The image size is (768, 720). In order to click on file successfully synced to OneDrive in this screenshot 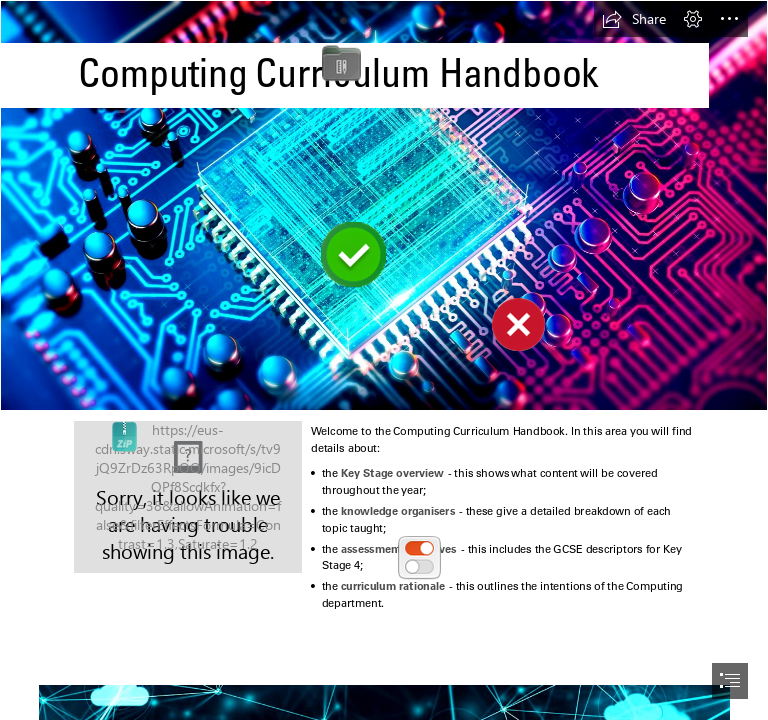, I will do `click(353, 254)`.